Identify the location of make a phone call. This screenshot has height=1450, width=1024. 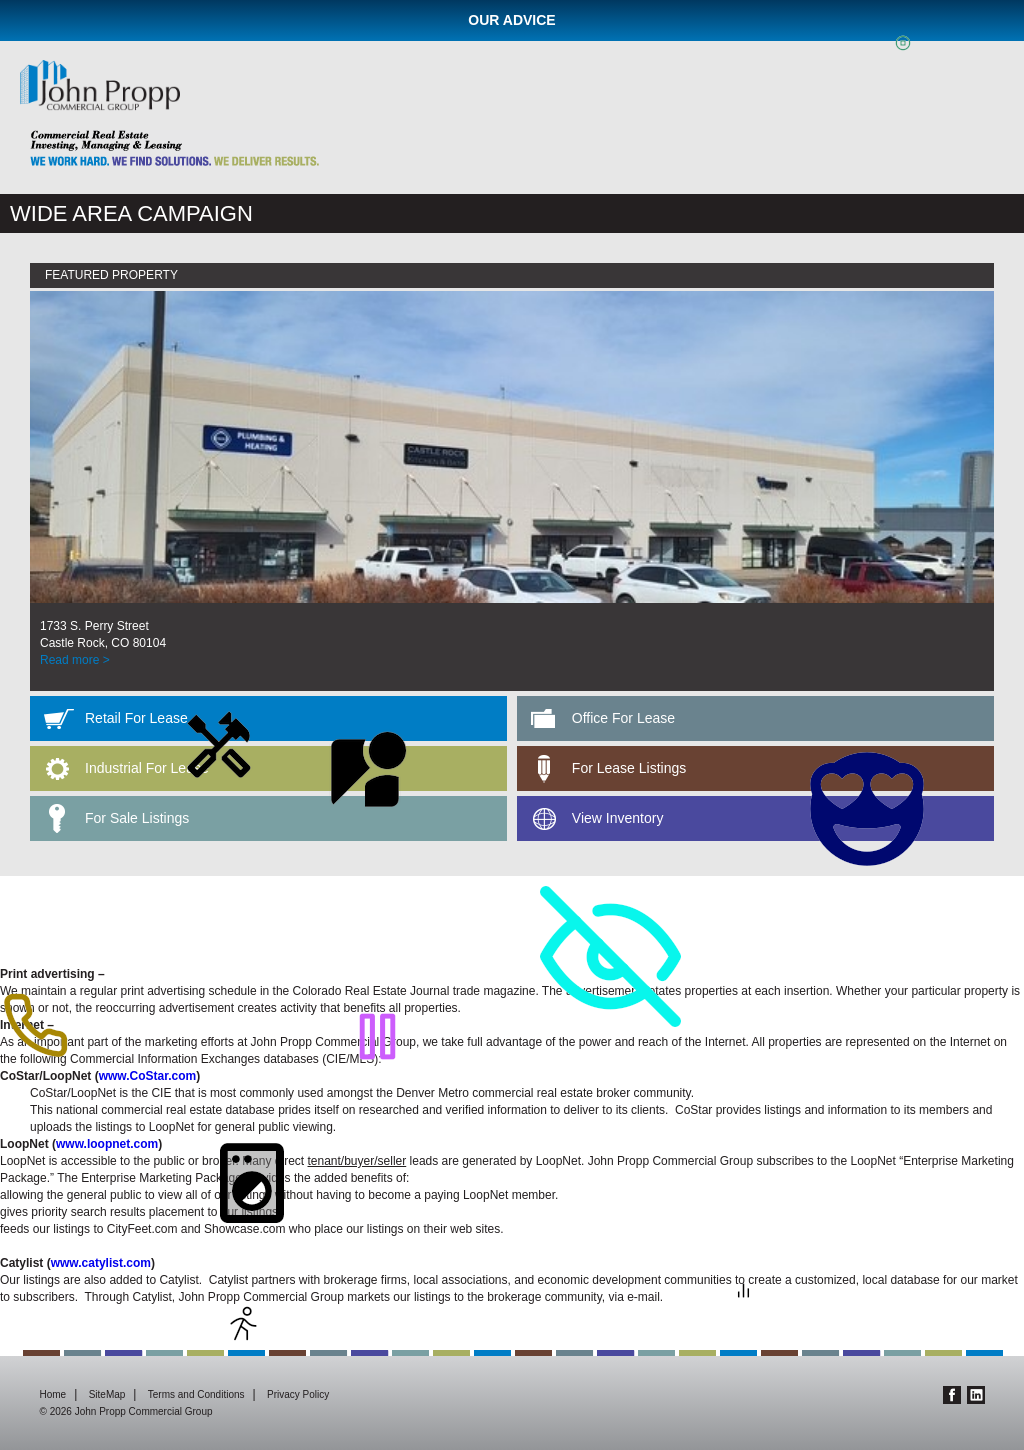
(35, 1025).